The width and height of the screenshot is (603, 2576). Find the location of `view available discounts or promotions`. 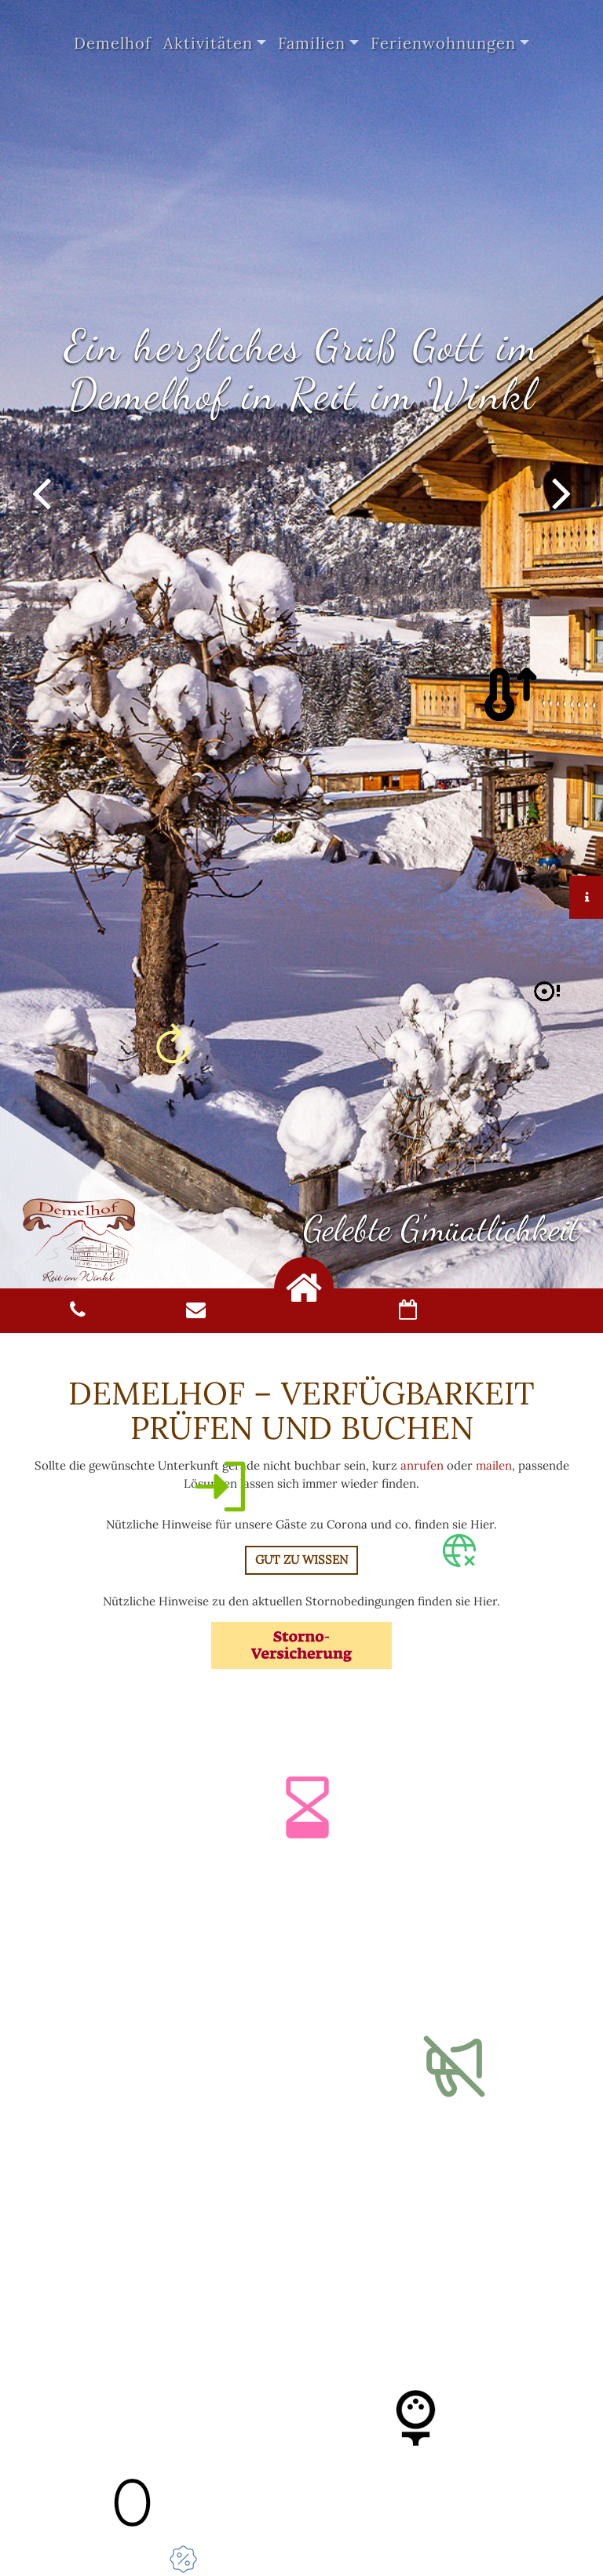

view available discounts or promotions is located at coordinates (183, 2559).